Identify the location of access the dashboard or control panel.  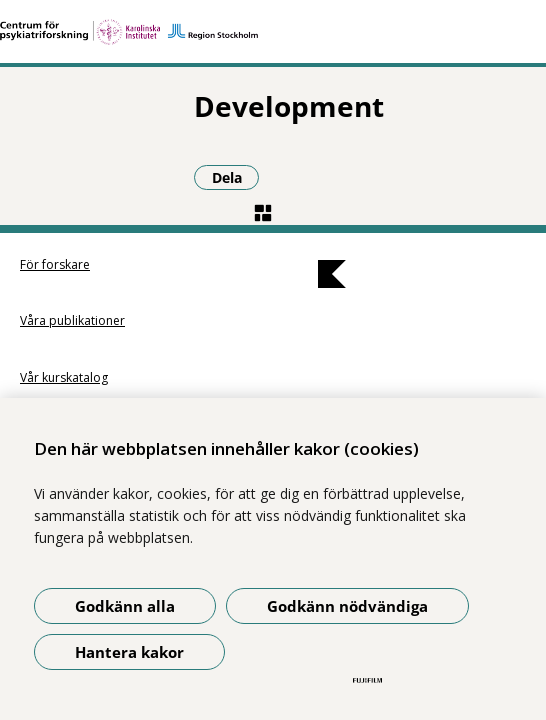
(263, 213).